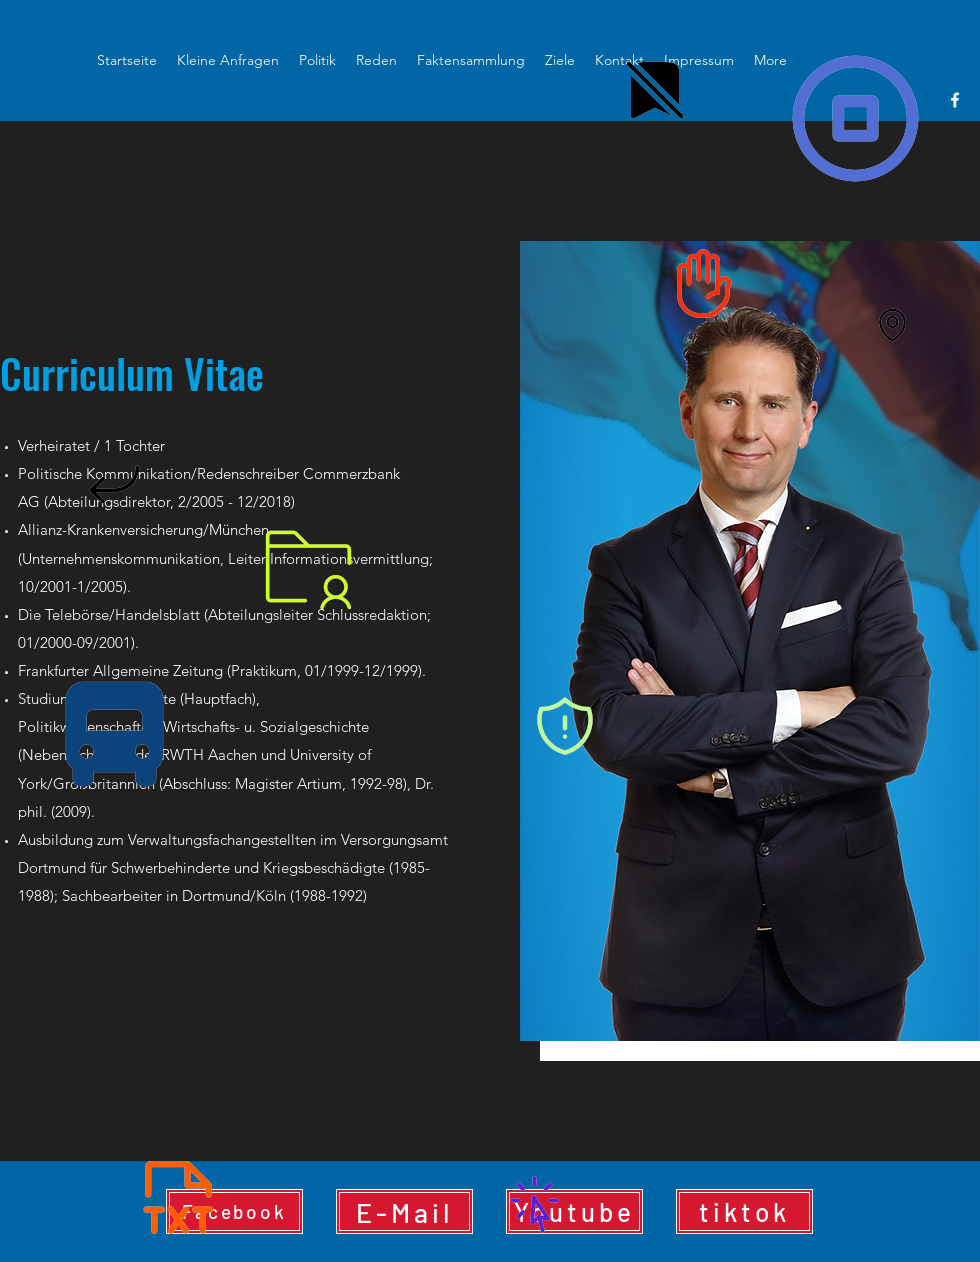  What do you see at coordinates (308, 566) in the screenshot?
I see `access user-specific files or documents` at bounding box center [308, 566].